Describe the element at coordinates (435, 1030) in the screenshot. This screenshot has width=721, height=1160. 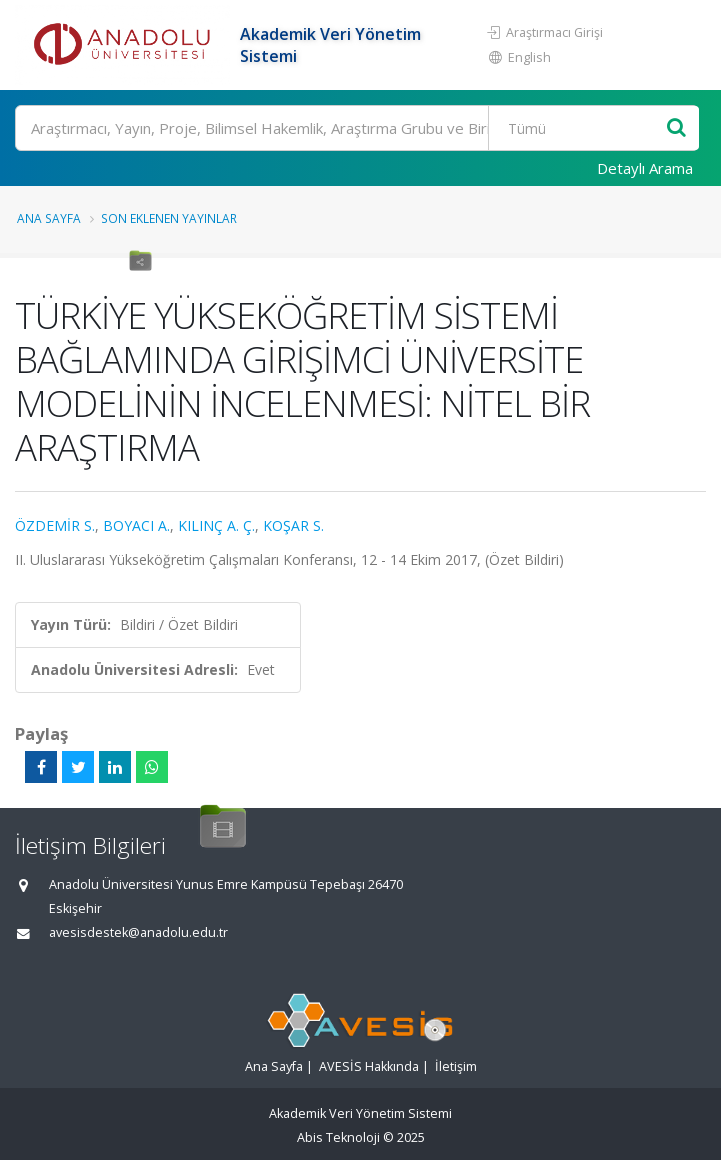
I see `indicates an audio CD is inserted in the drive` at that location.